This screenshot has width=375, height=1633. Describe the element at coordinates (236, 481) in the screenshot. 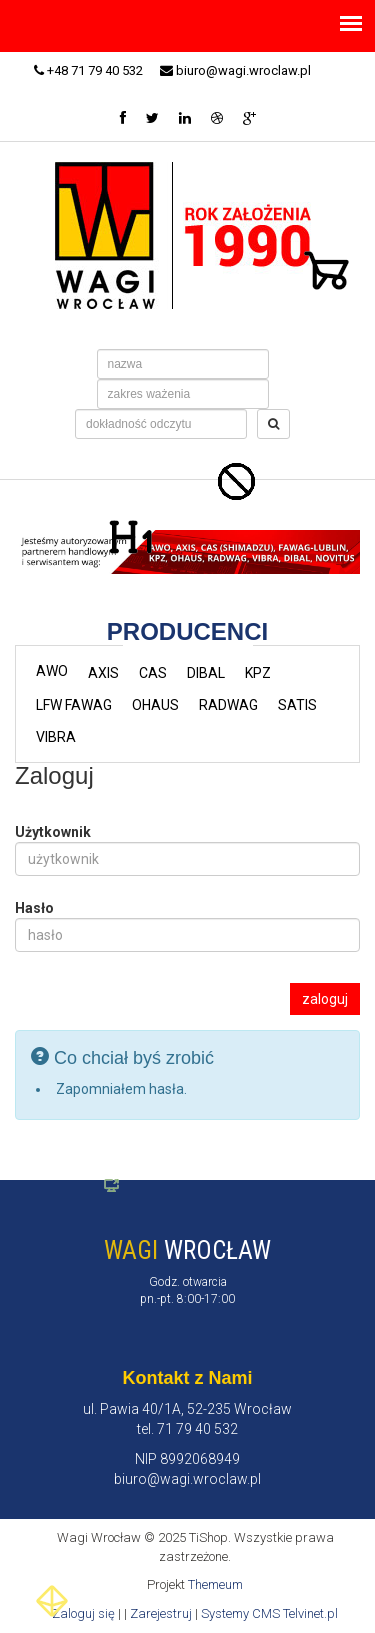

I see `mark content as not interested` at that location.